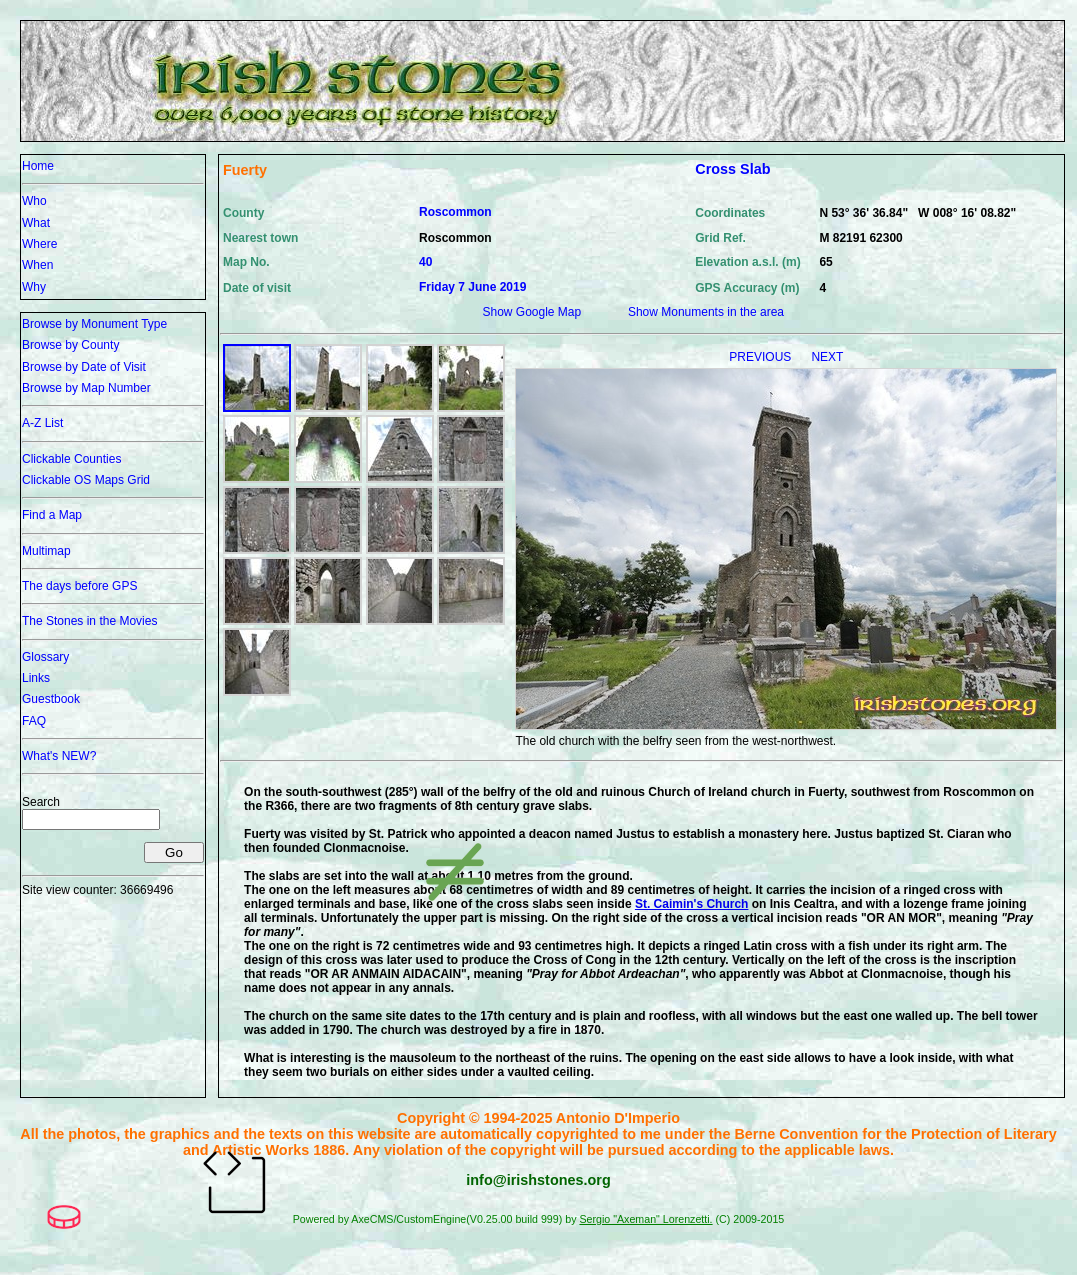 Image resolution: width=1077 pixels, height=1275 pixels. What do you see at coordinates (64, 1217) in the screenshot?
I see `view your coin balance or currency` at bounding box center [64, 1217].